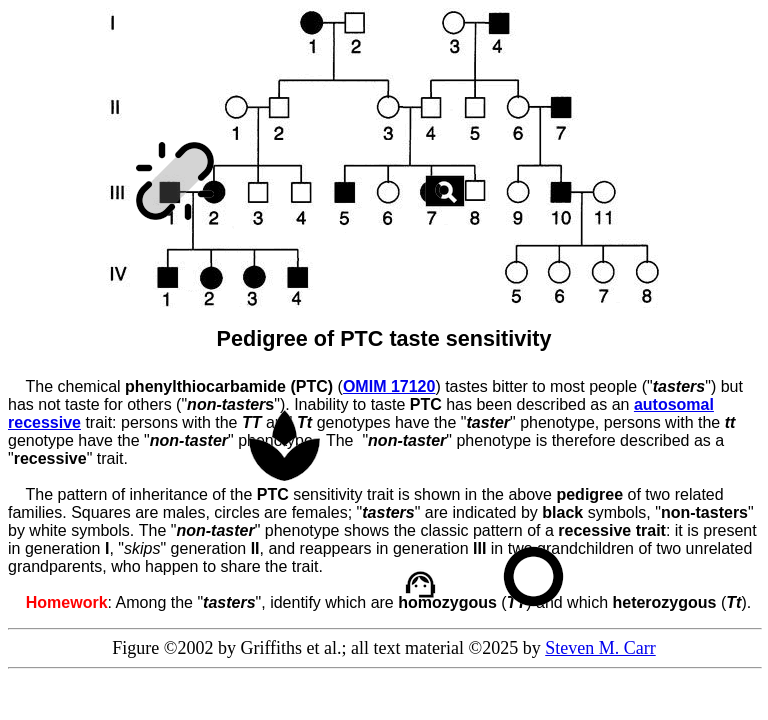 This screenshot has width=768, height=720. I want to click on search within the current page, so click(445, 191).